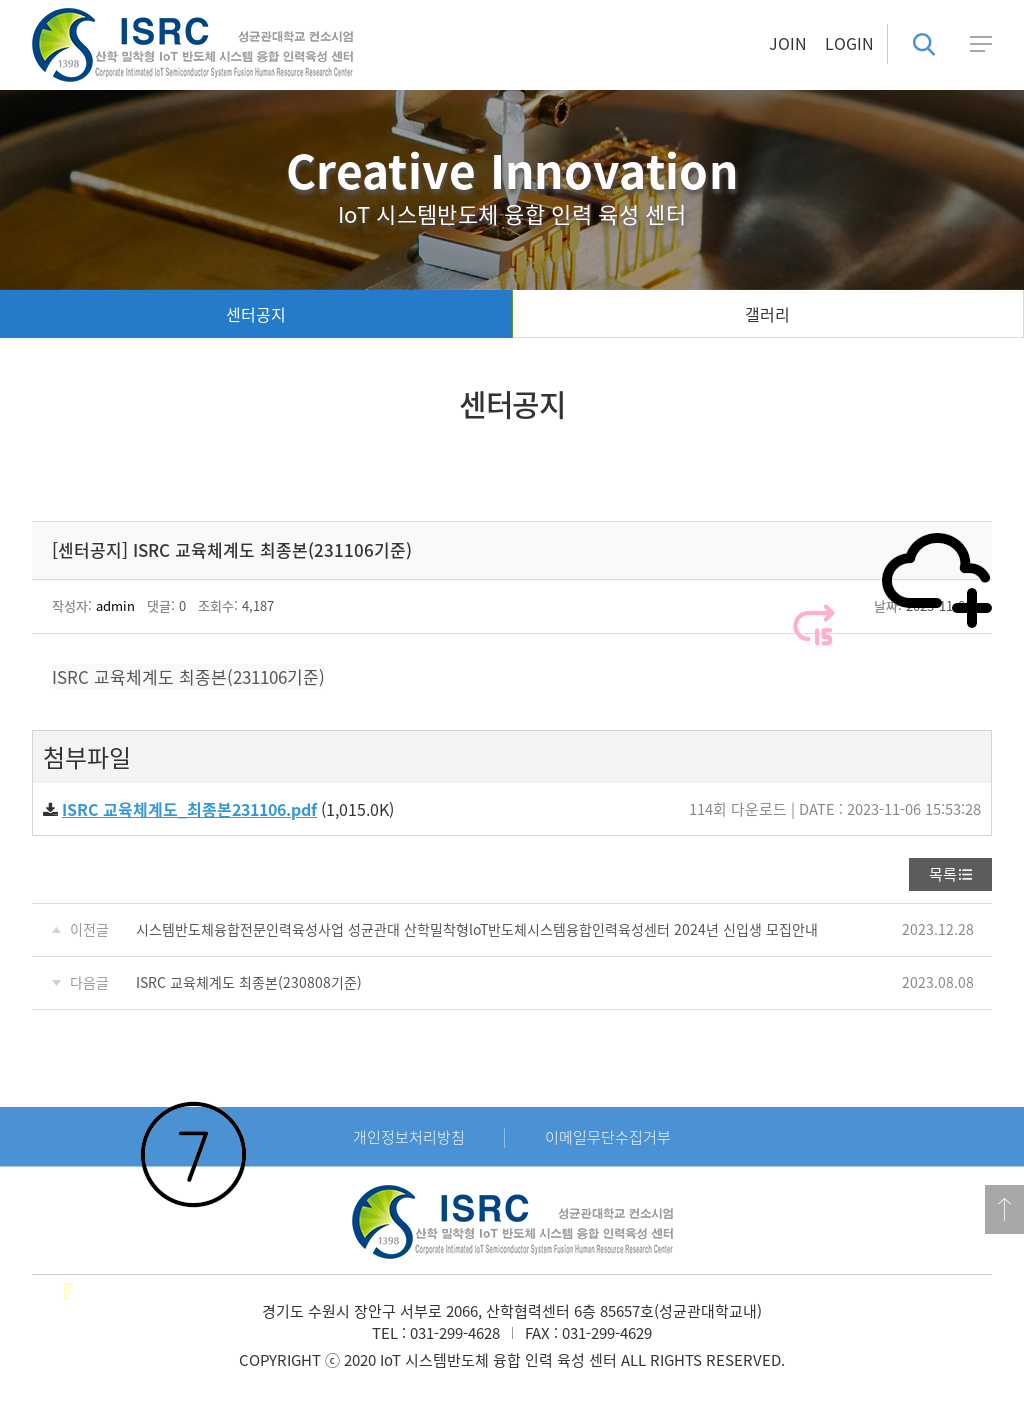 Image resolution: width=1024 pixels, height=1416 pixels. What do you see at coordinates (815, 626) in the screenshot?
I see `skip forward 15 seconds` at bounding box center [815, 626].